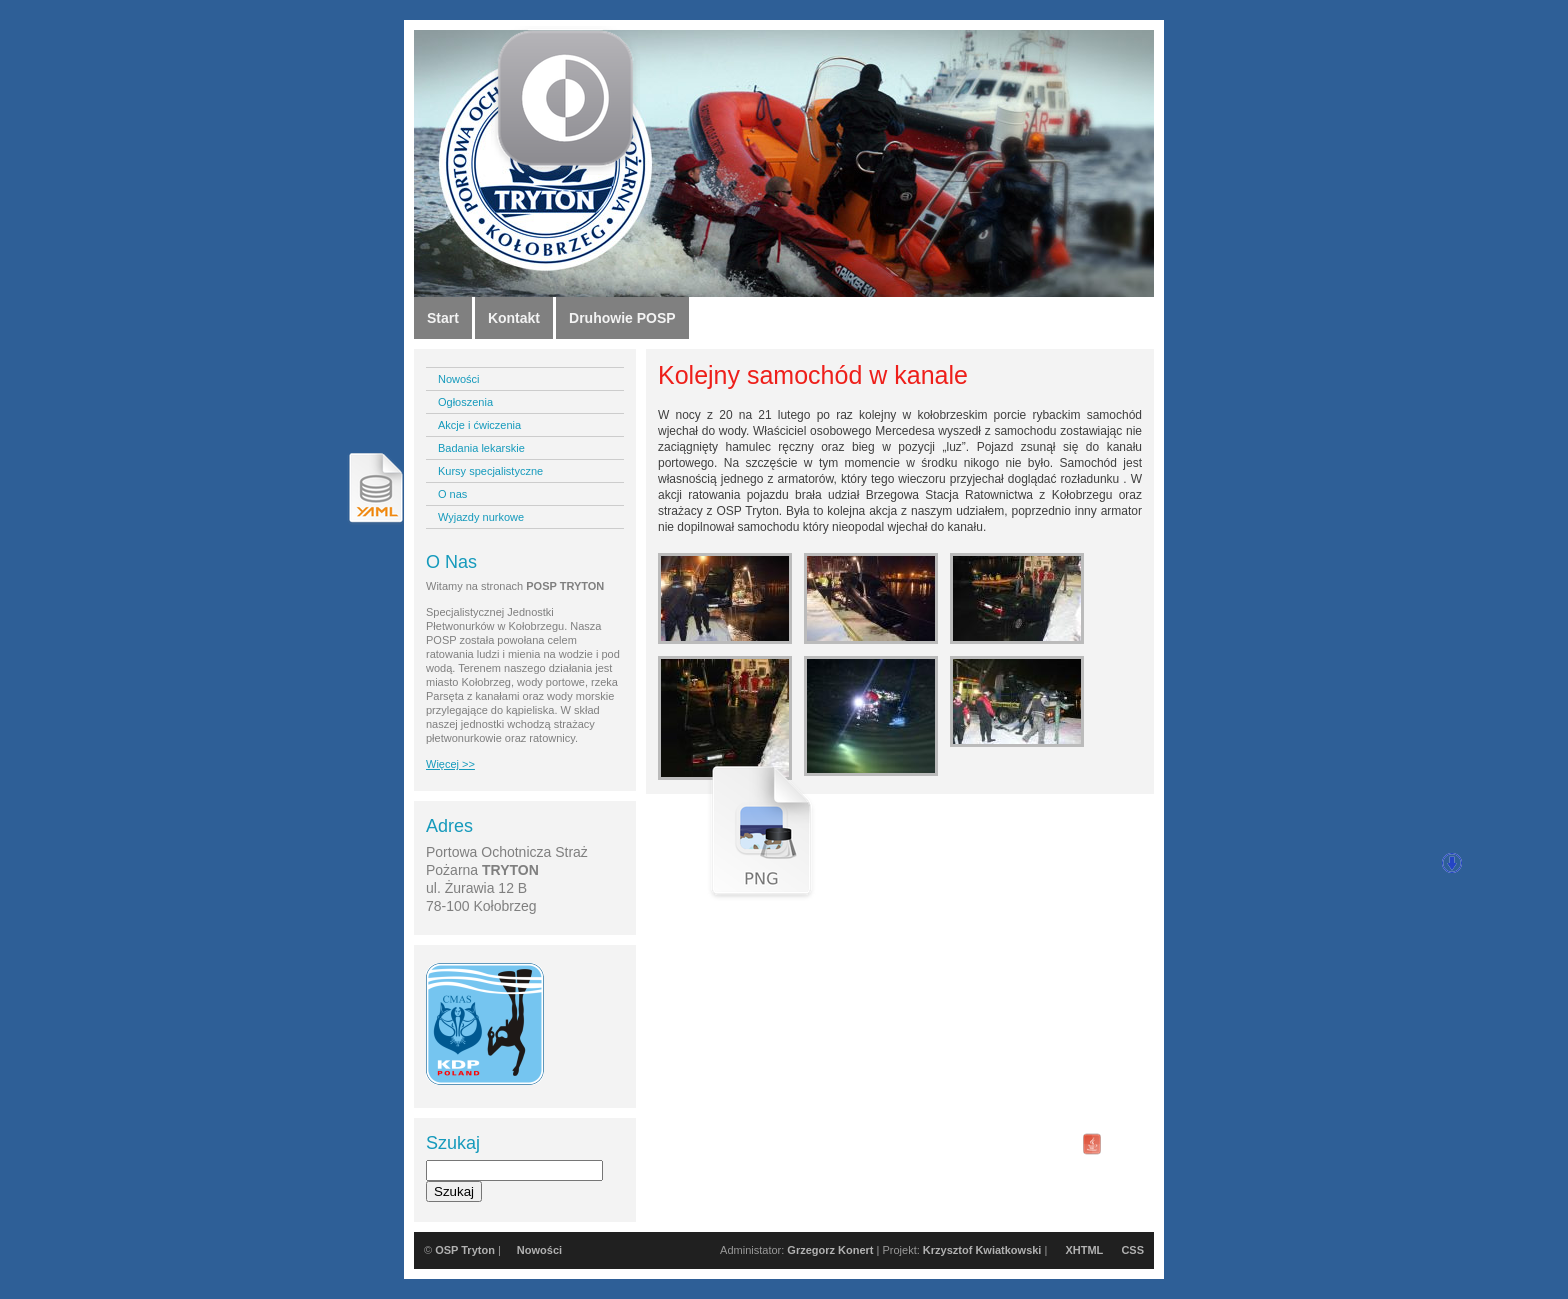  I want to click on download a file or resource, so click(1452, 863).